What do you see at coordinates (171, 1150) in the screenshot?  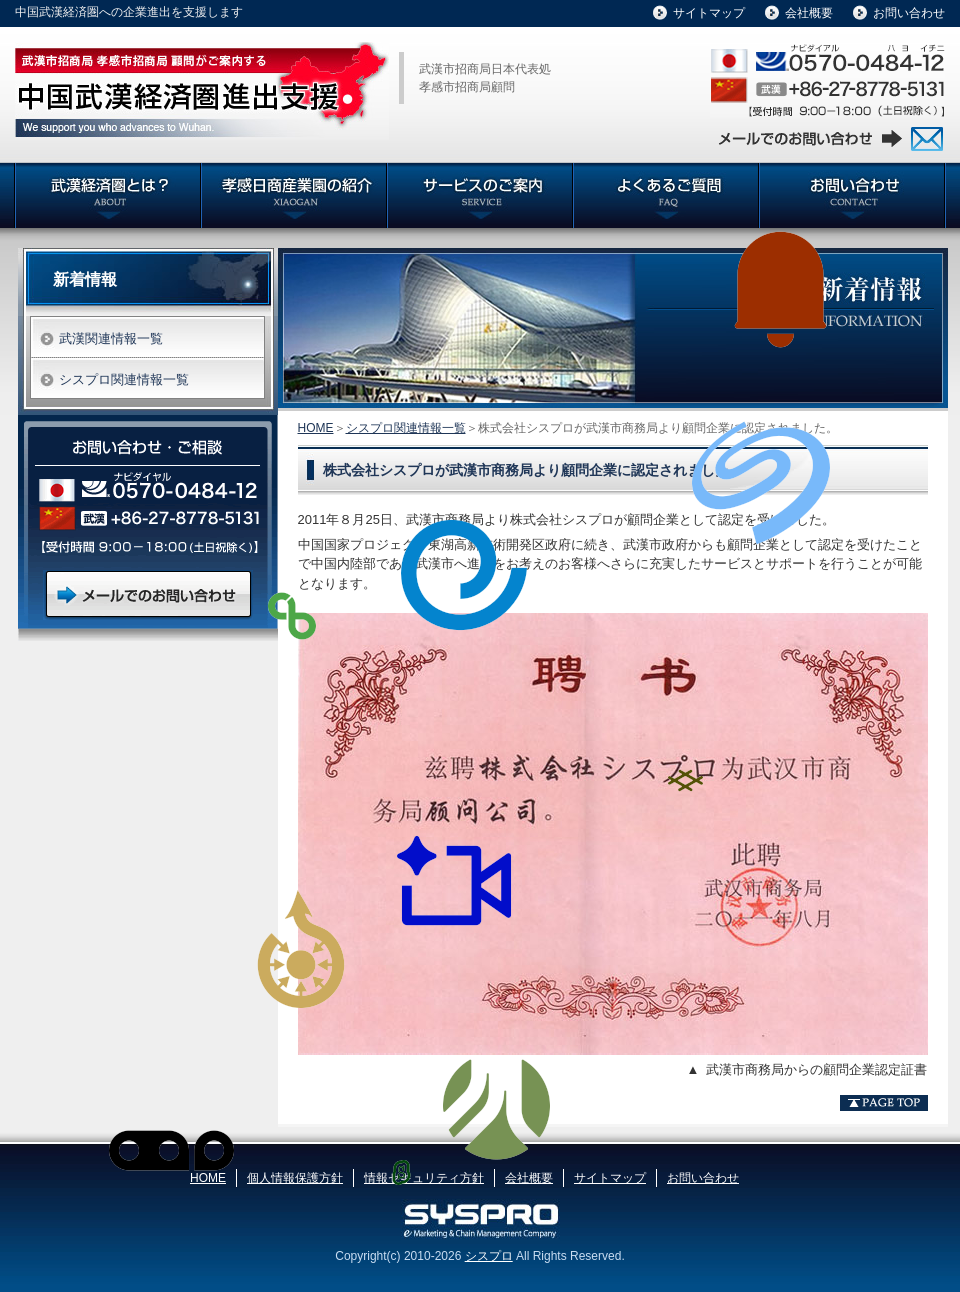 I see `visit the Thangs 3D model platform` at bounding box center [171, 1150].